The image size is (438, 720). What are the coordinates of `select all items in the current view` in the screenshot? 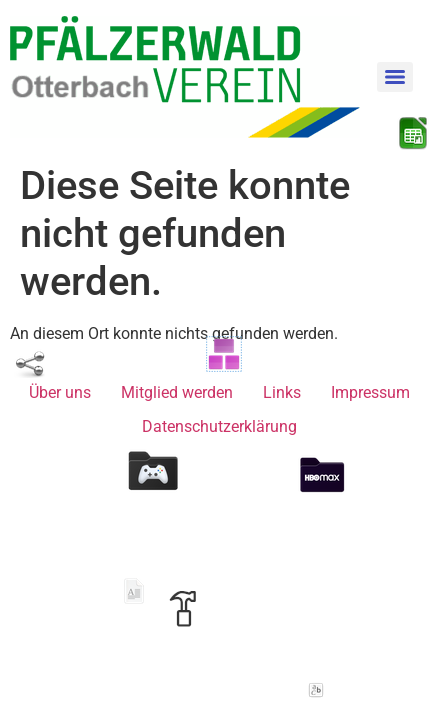 It's located at (224, 354).